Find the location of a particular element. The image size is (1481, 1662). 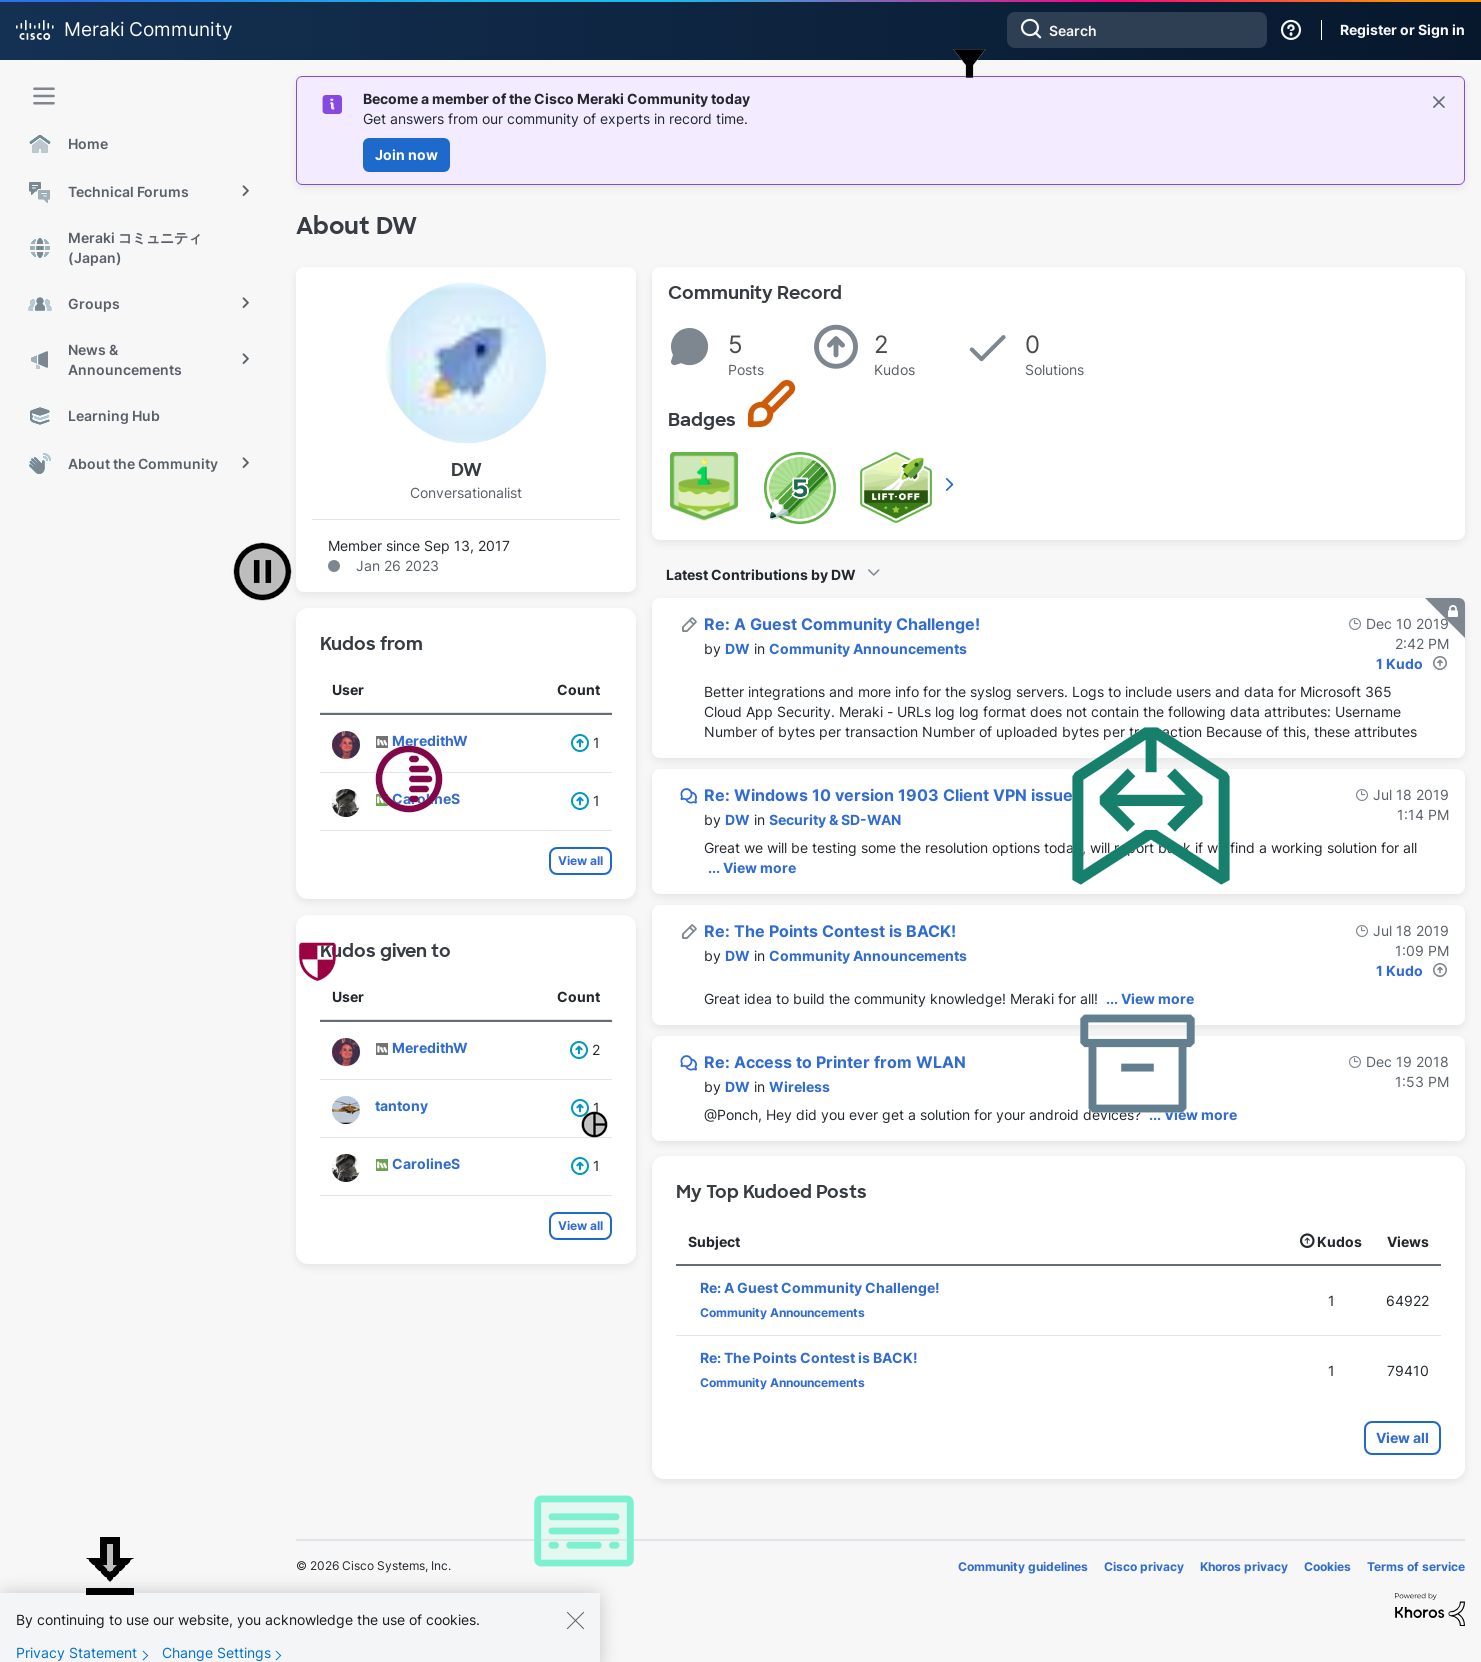

indicates verified or secure status is located at coordinates (317, 959).